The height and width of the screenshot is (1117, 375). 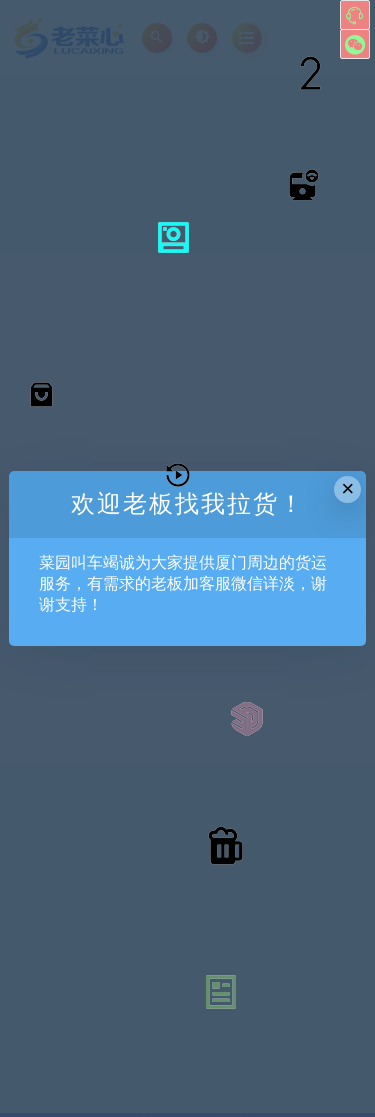 What do you see at coordinates (302, 185) in the screenshot?
I see `indicates wifi is available on this train` at bounding box center [302, 185].